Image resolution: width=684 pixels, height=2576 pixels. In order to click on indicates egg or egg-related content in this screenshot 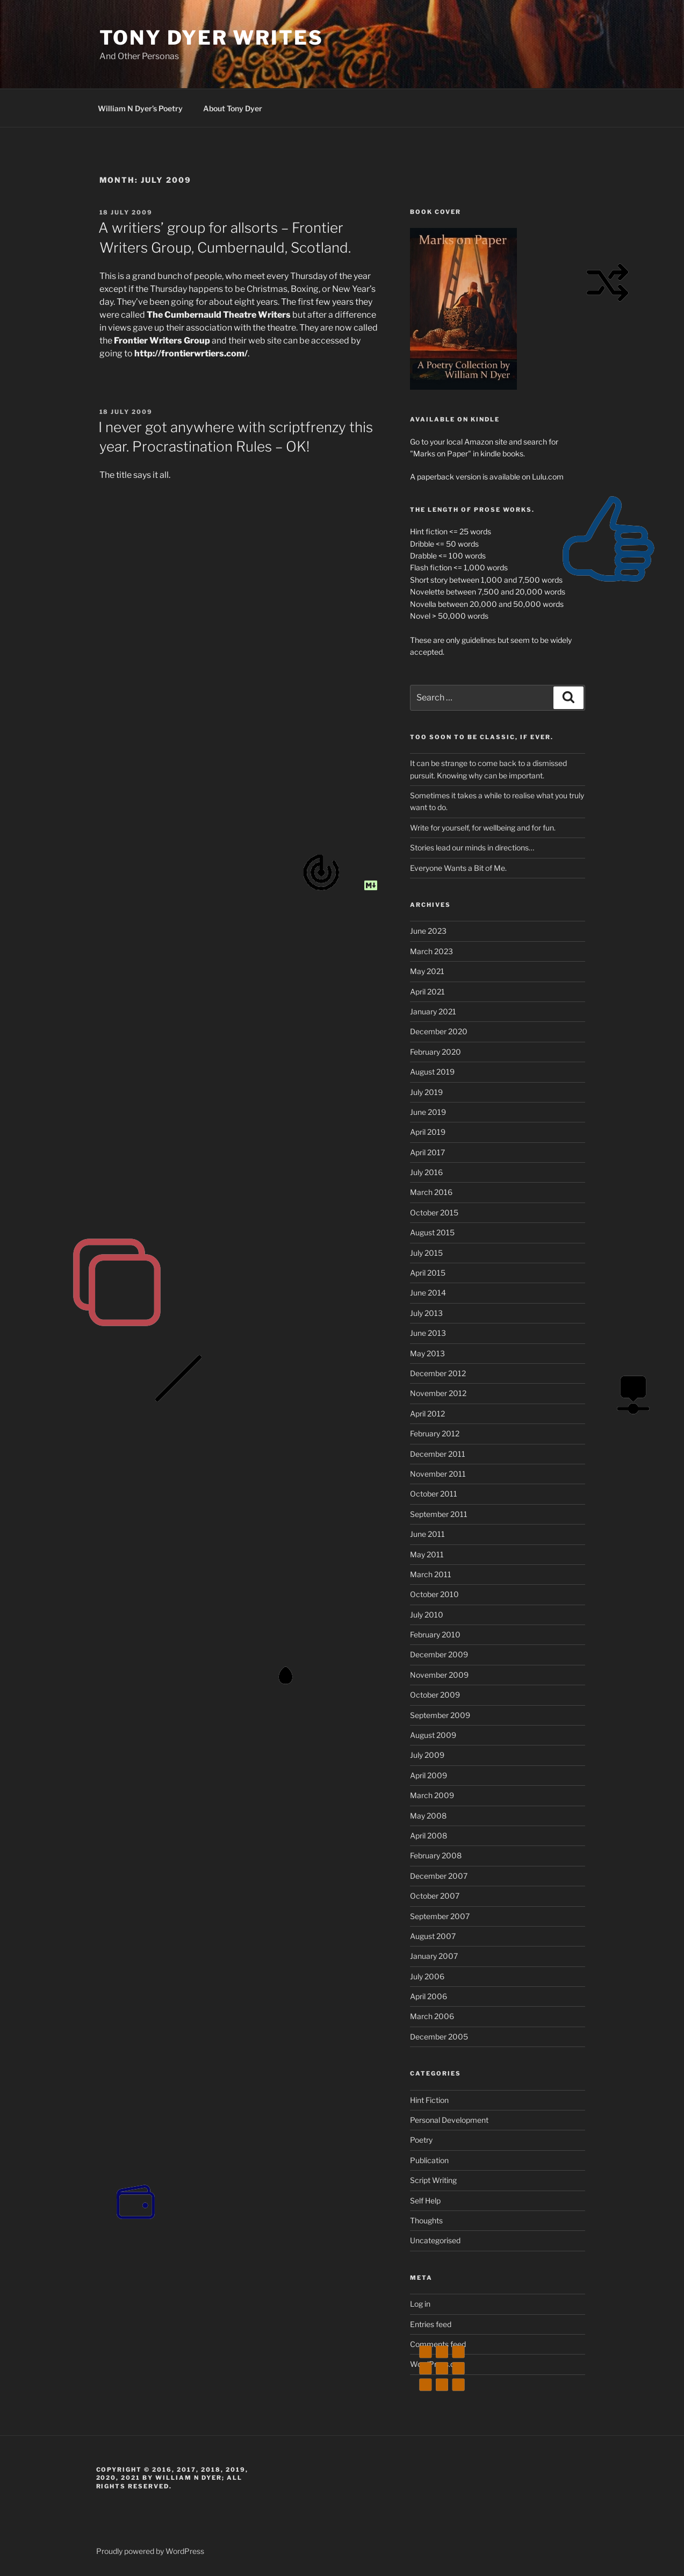, I will do `click(285, 1675)`.